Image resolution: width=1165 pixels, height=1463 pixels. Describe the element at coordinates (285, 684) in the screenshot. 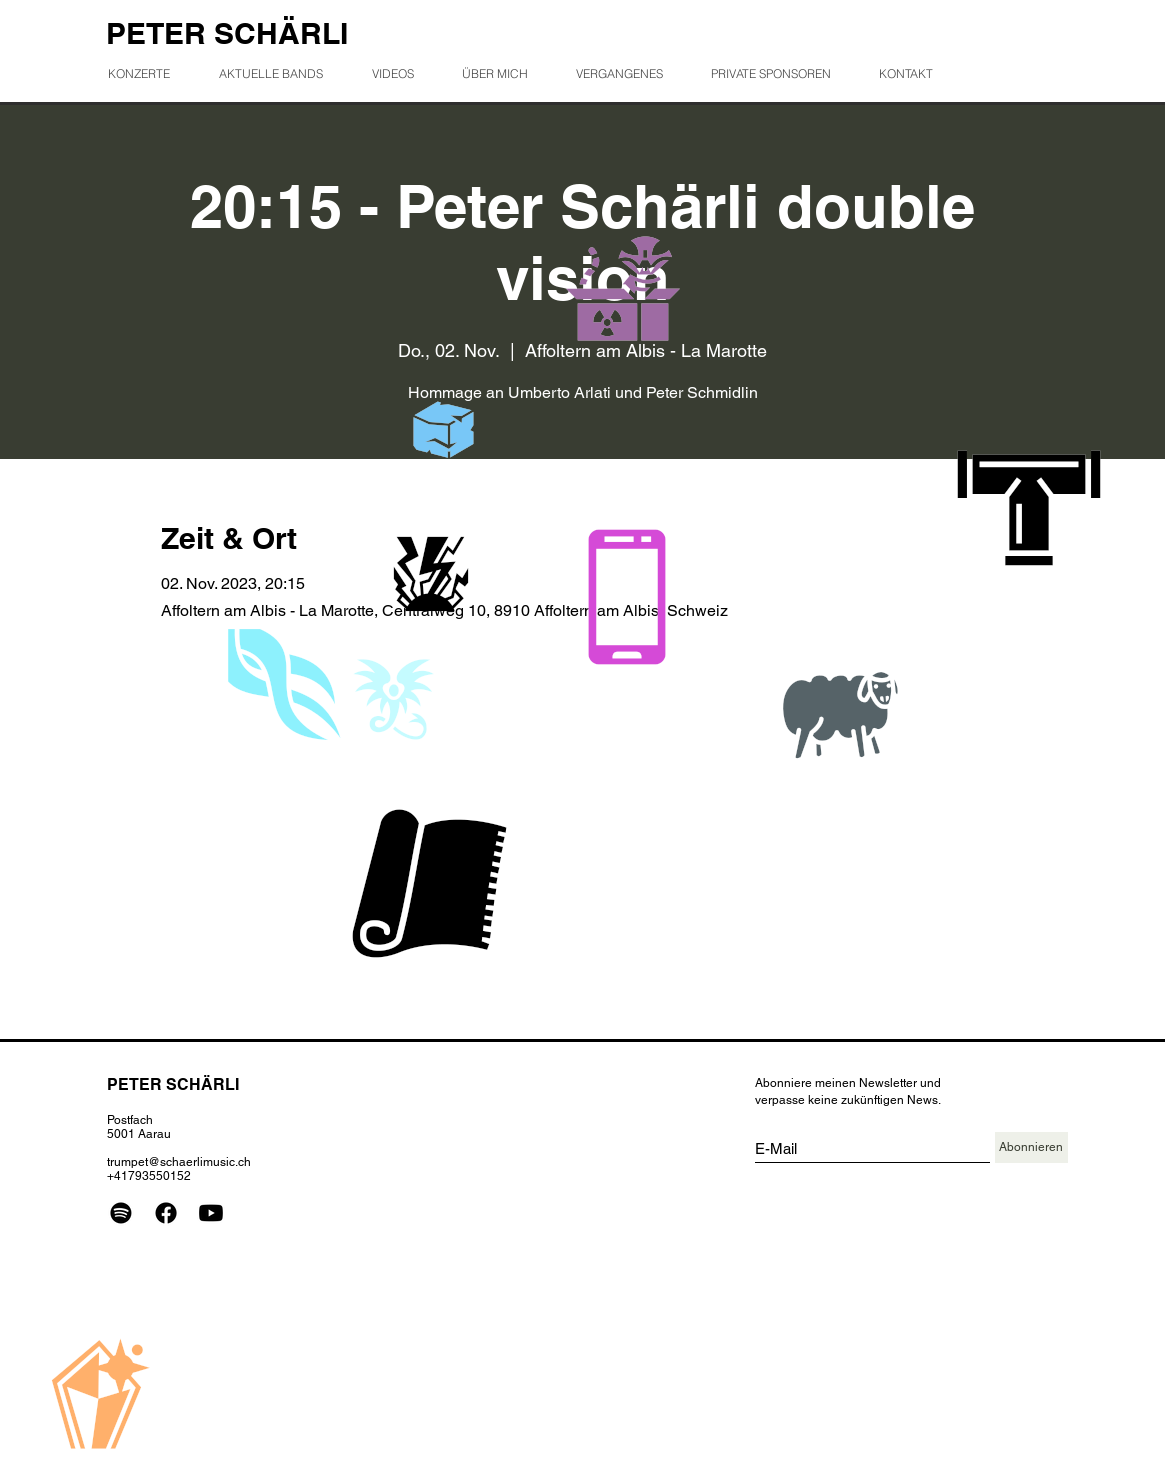

I see `activate tentacle attack ability` at that location.